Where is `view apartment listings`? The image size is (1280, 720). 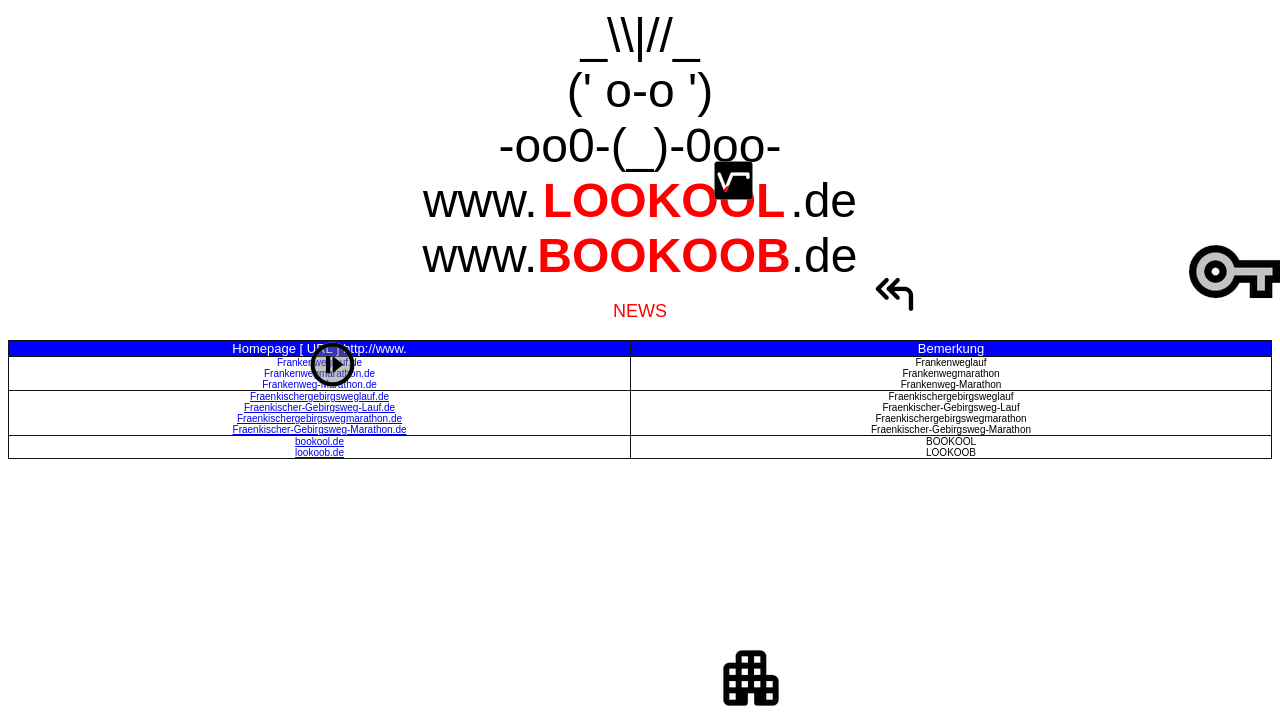 view apartment listings is located at coordinates (751, 678).